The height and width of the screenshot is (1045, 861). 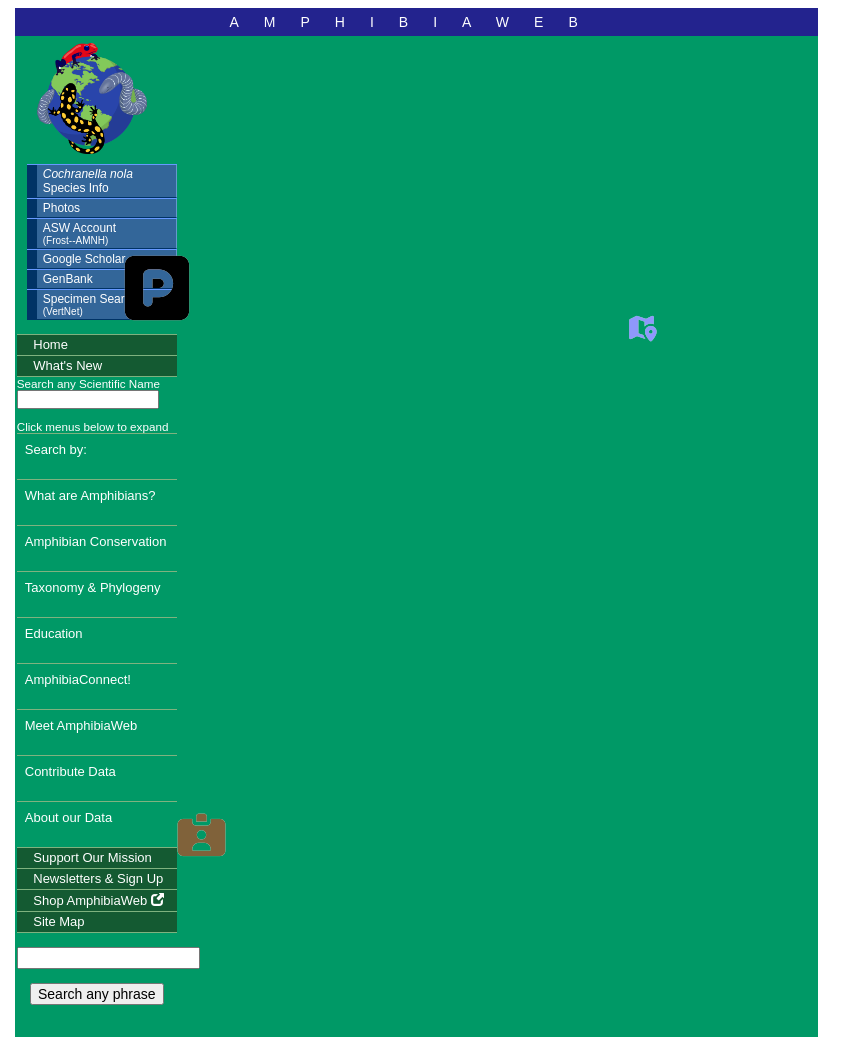 I want to click on find nearby parking locations, so click(x=157, y=288).